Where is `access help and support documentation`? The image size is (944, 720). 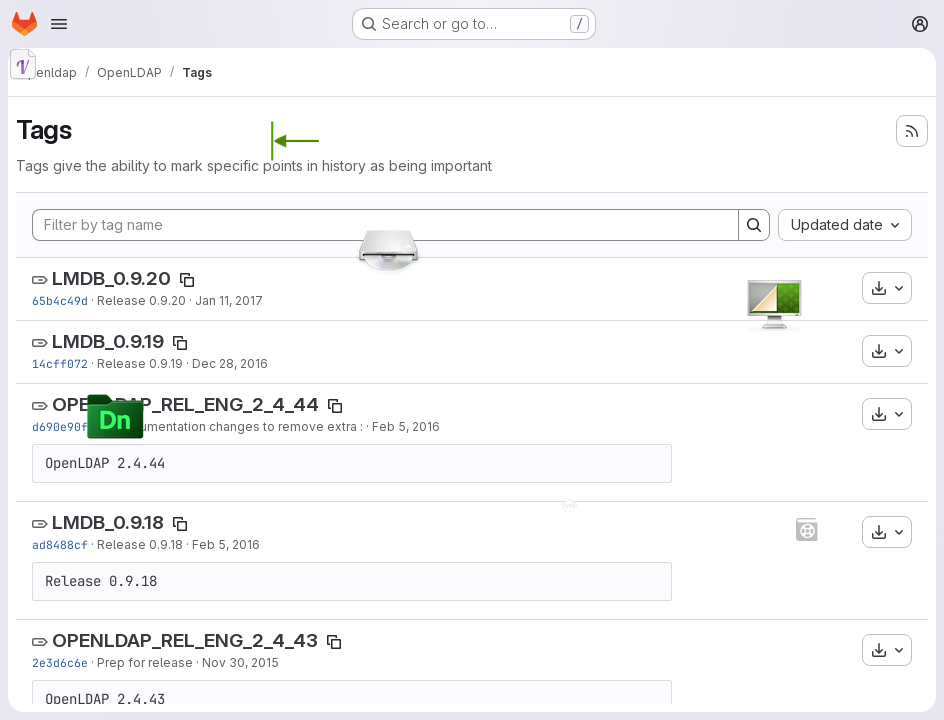 access help and support documentation is located at coordinates (807, 529).